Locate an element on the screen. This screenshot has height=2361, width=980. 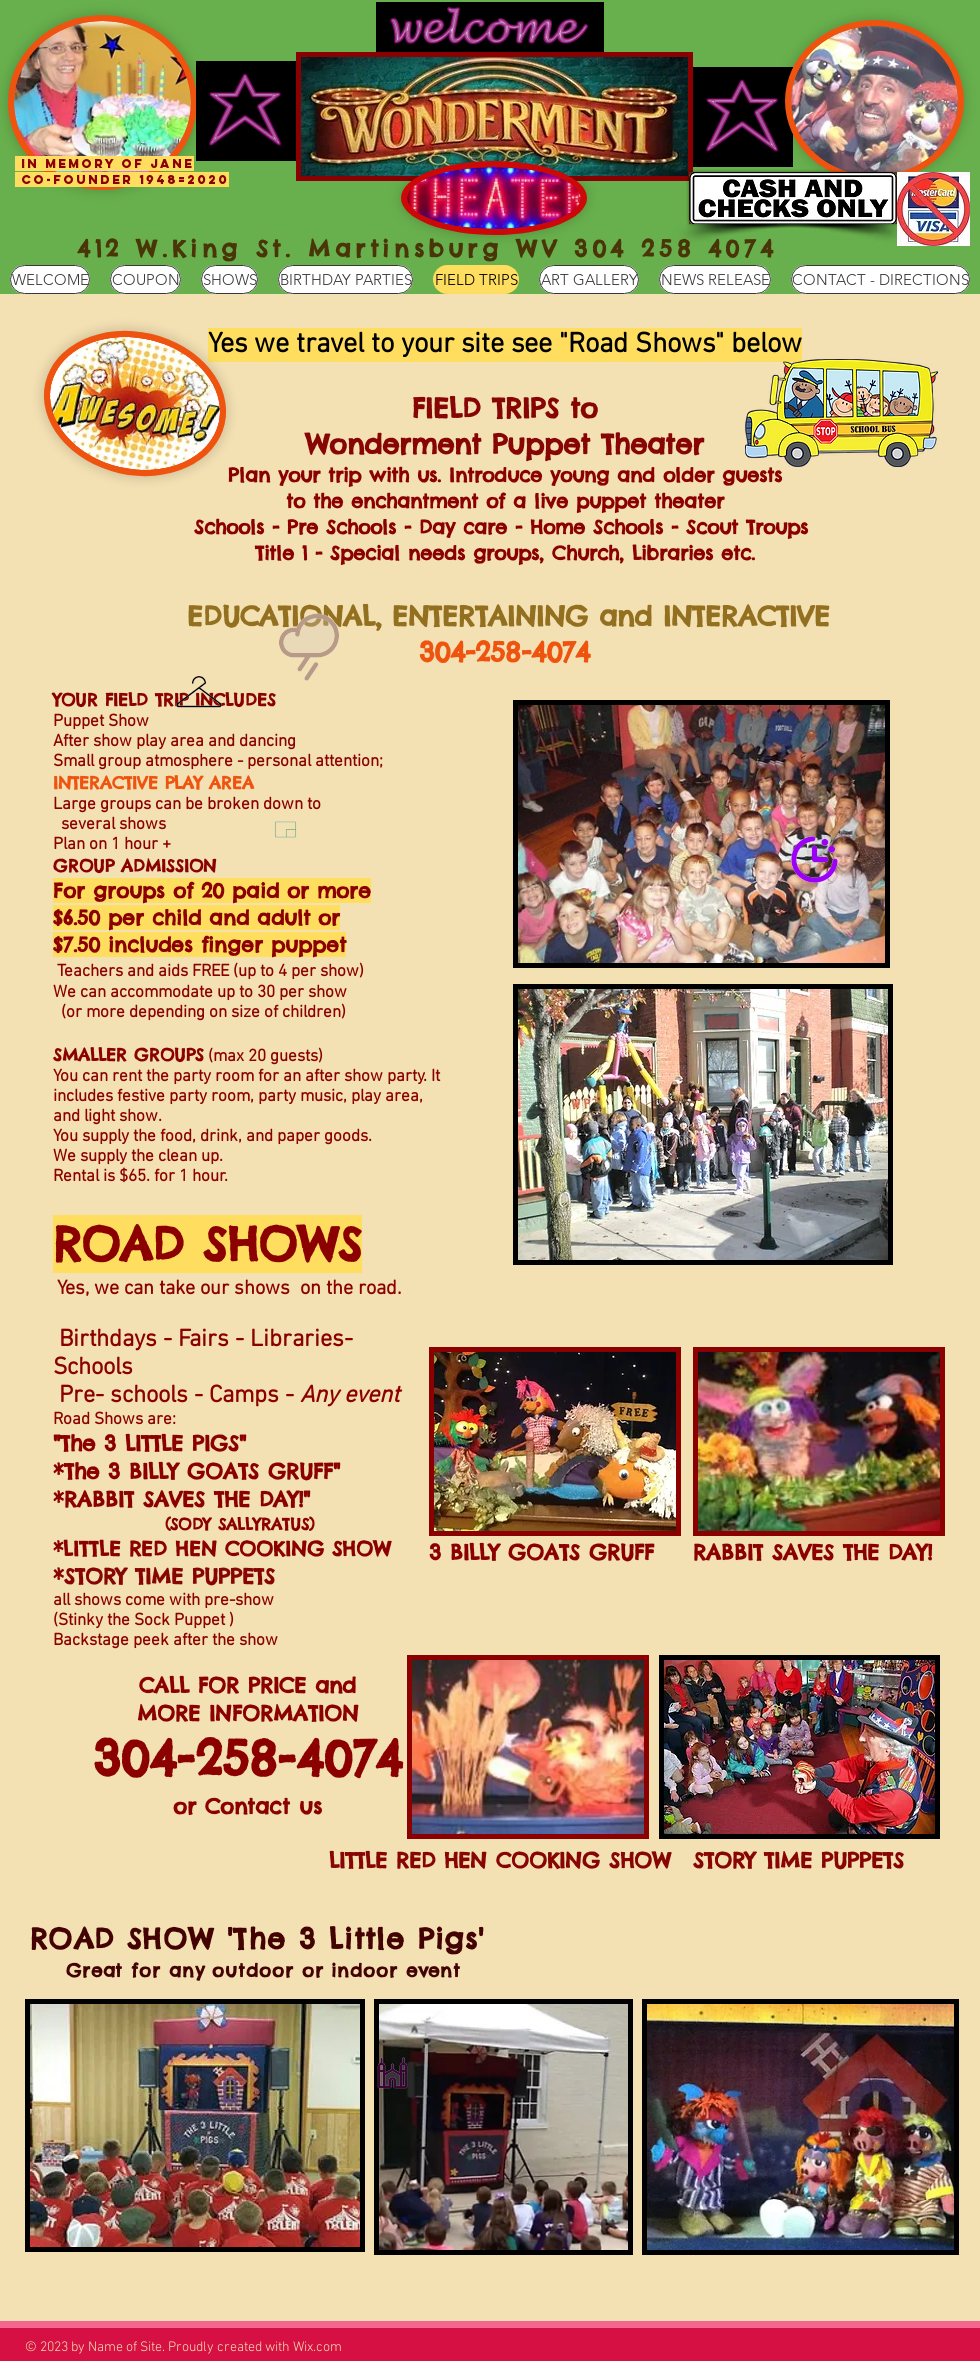
enable picture-in-picture mode is located at coordinates (285, 829).